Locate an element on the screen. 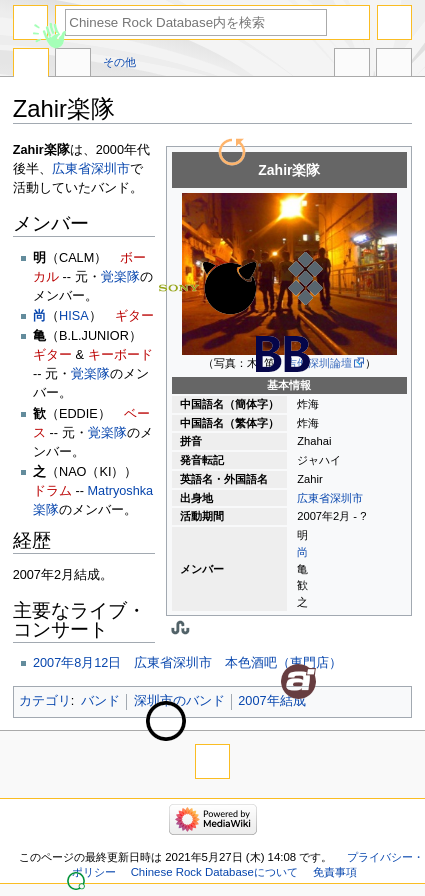 The height and width of the screenshot is (896, 425). open the BookBub app is located at coordinates (283, 354).